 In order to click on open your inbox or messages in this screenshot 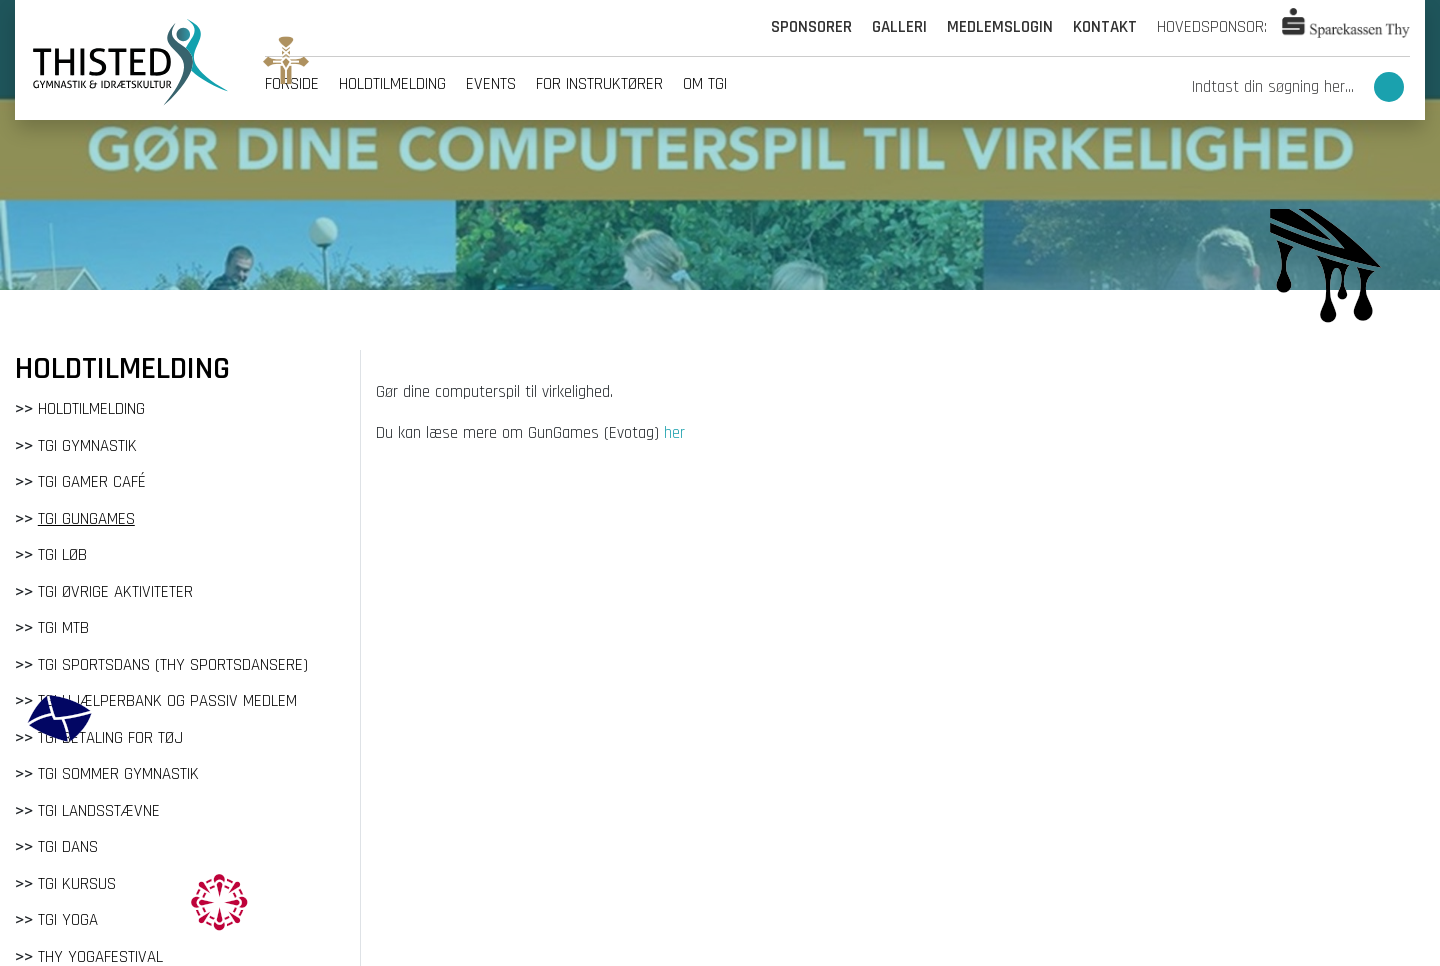, I will do `click(59, 719)`.